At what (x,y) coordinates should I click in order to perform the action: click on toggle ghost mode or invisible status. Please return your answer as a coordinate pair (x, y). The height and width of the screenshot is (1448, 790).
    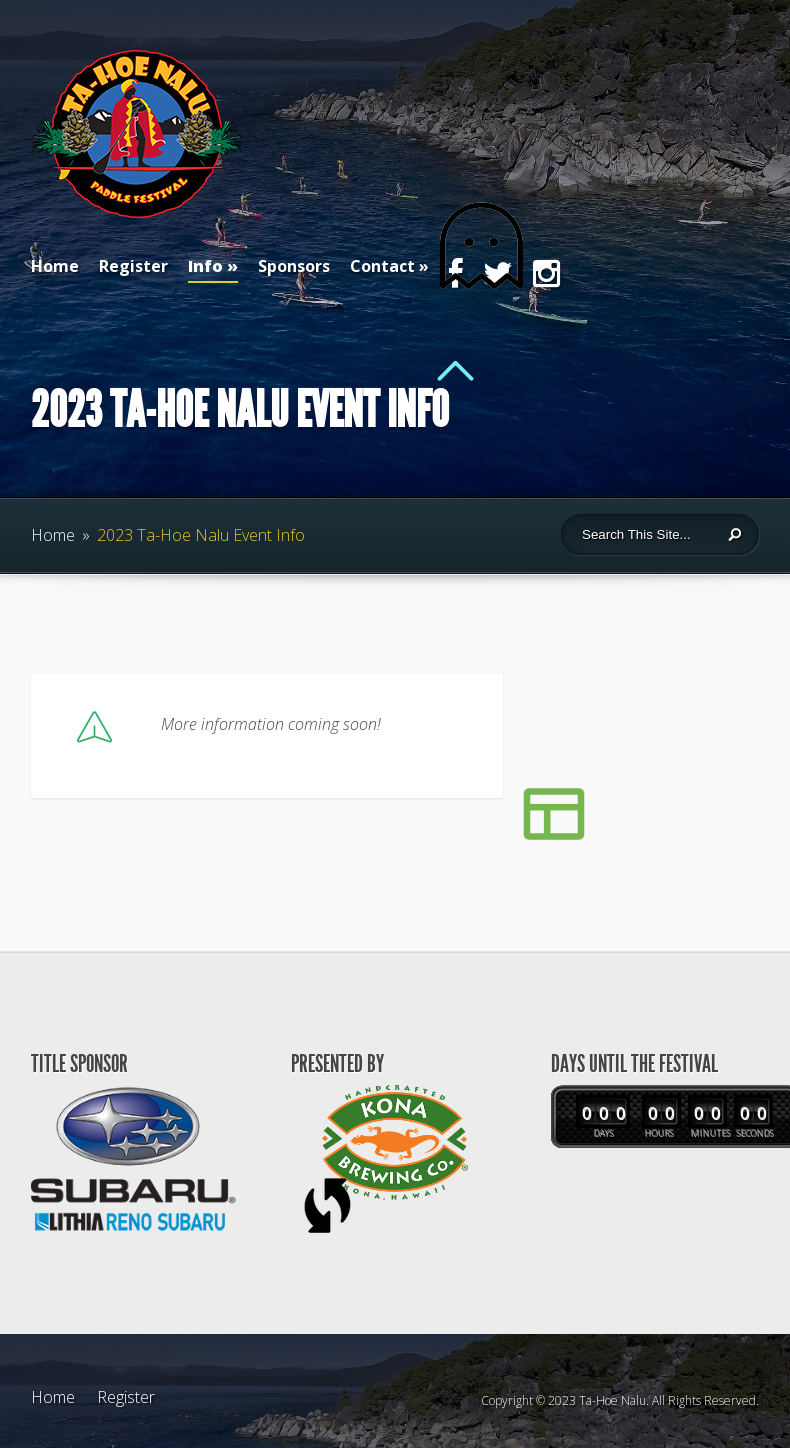
    Looking at the image, I should click on (481, 247).